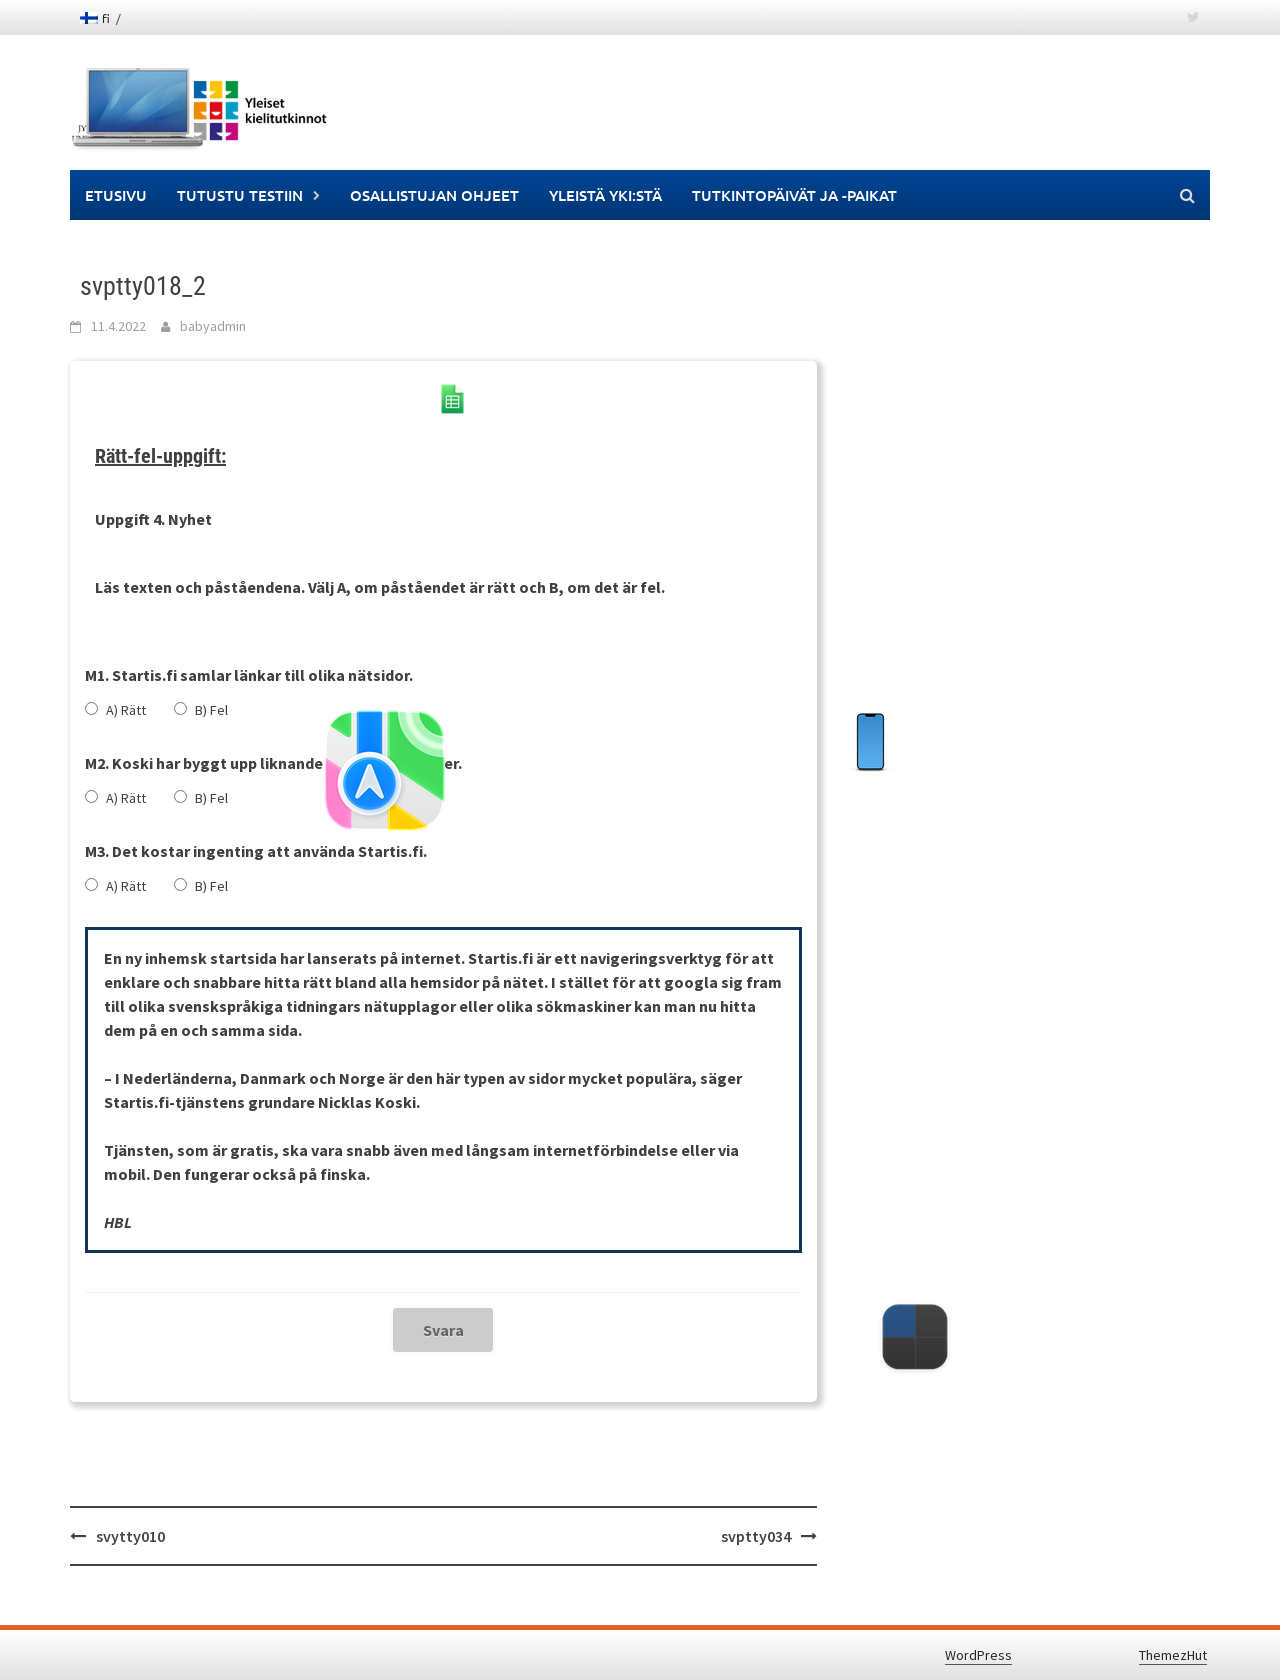  I want to click on open apple maps, so click(384, 770).